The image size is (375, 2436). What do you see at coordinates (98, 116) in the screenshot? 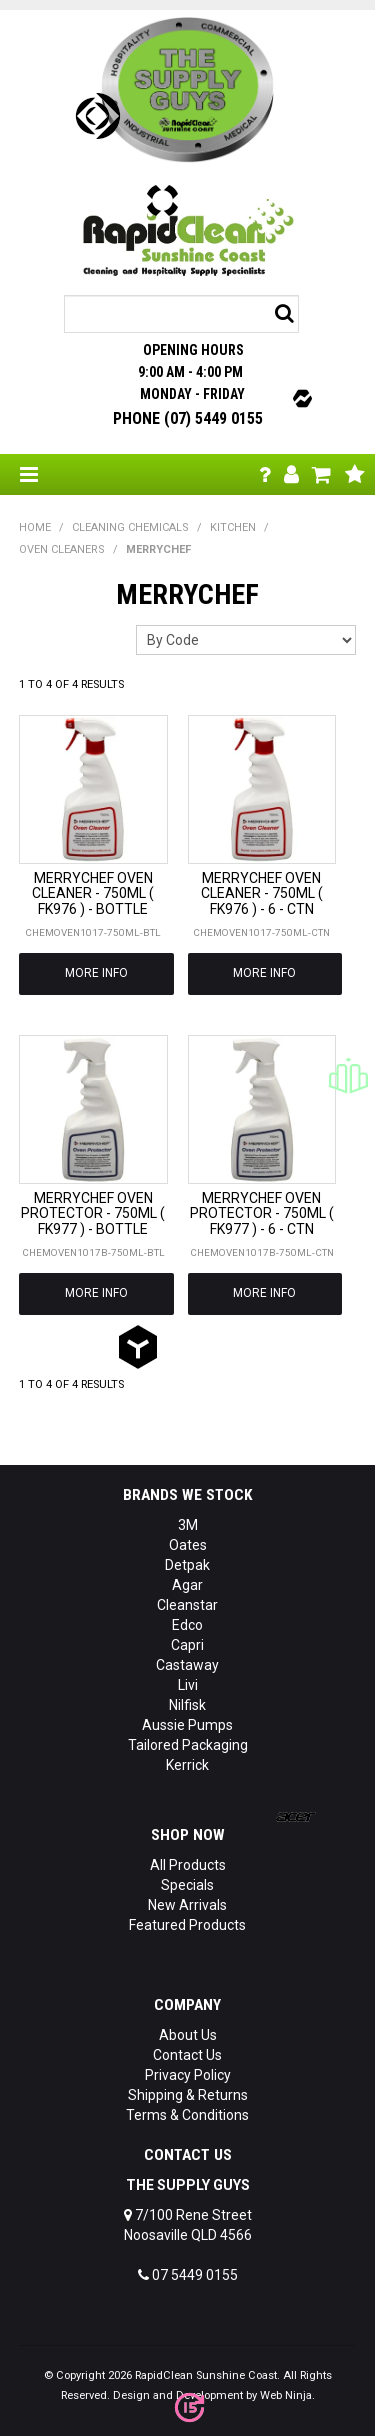
I see `claris app or service logo` at bounding box center [98, 116].